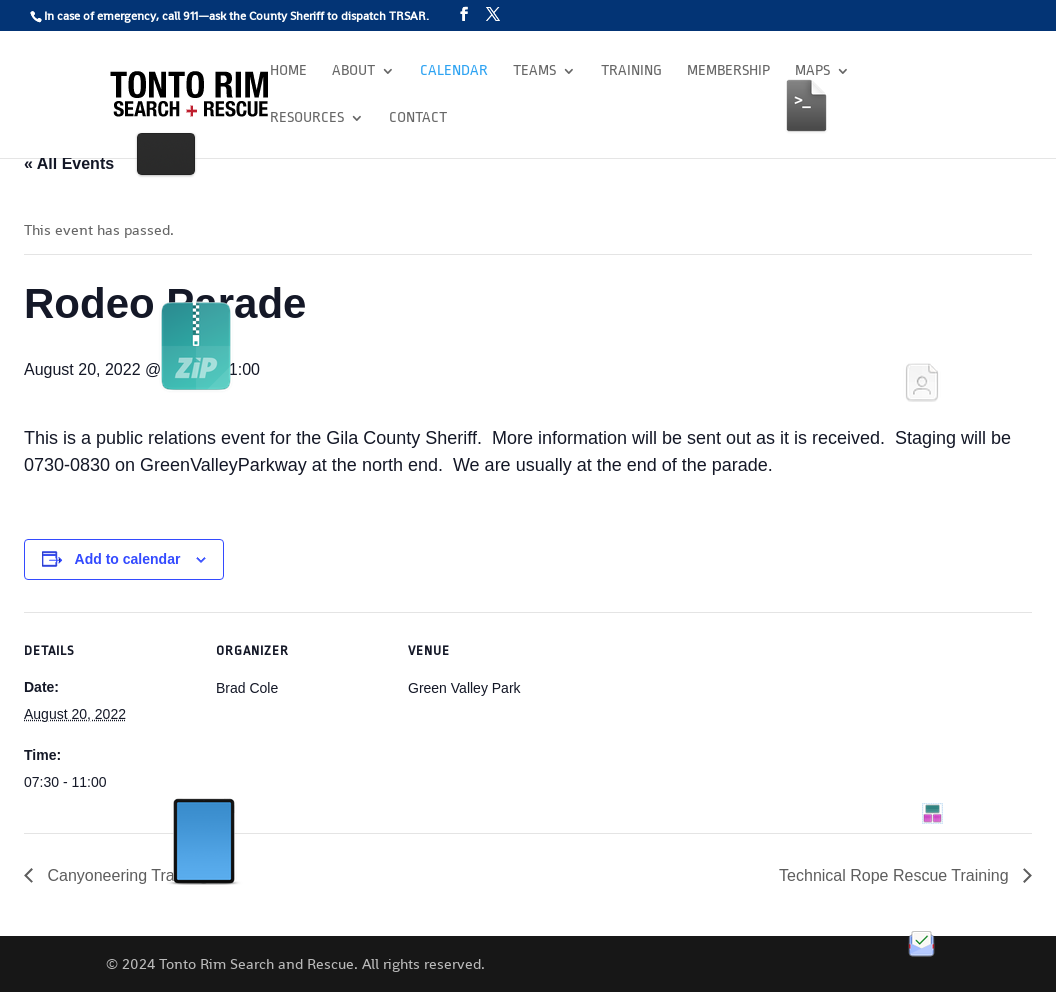 The height and width of the screenshot is (992, 1056). I want to click on iPad Air device icon, so click(204, 842).